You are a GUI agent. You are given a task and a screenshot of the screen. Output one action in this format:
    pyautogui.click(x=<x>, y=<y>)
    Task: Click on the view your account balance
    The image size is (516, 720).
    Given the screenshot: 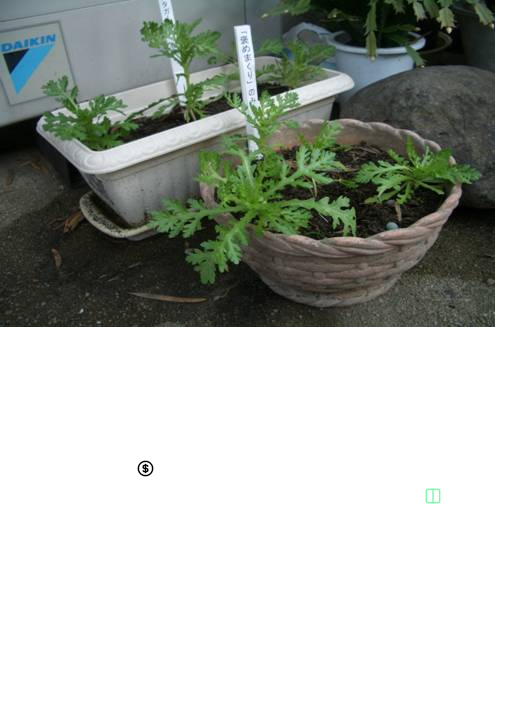 What is the action you would take?
    pyautogui.click(x=145, y=468)
    